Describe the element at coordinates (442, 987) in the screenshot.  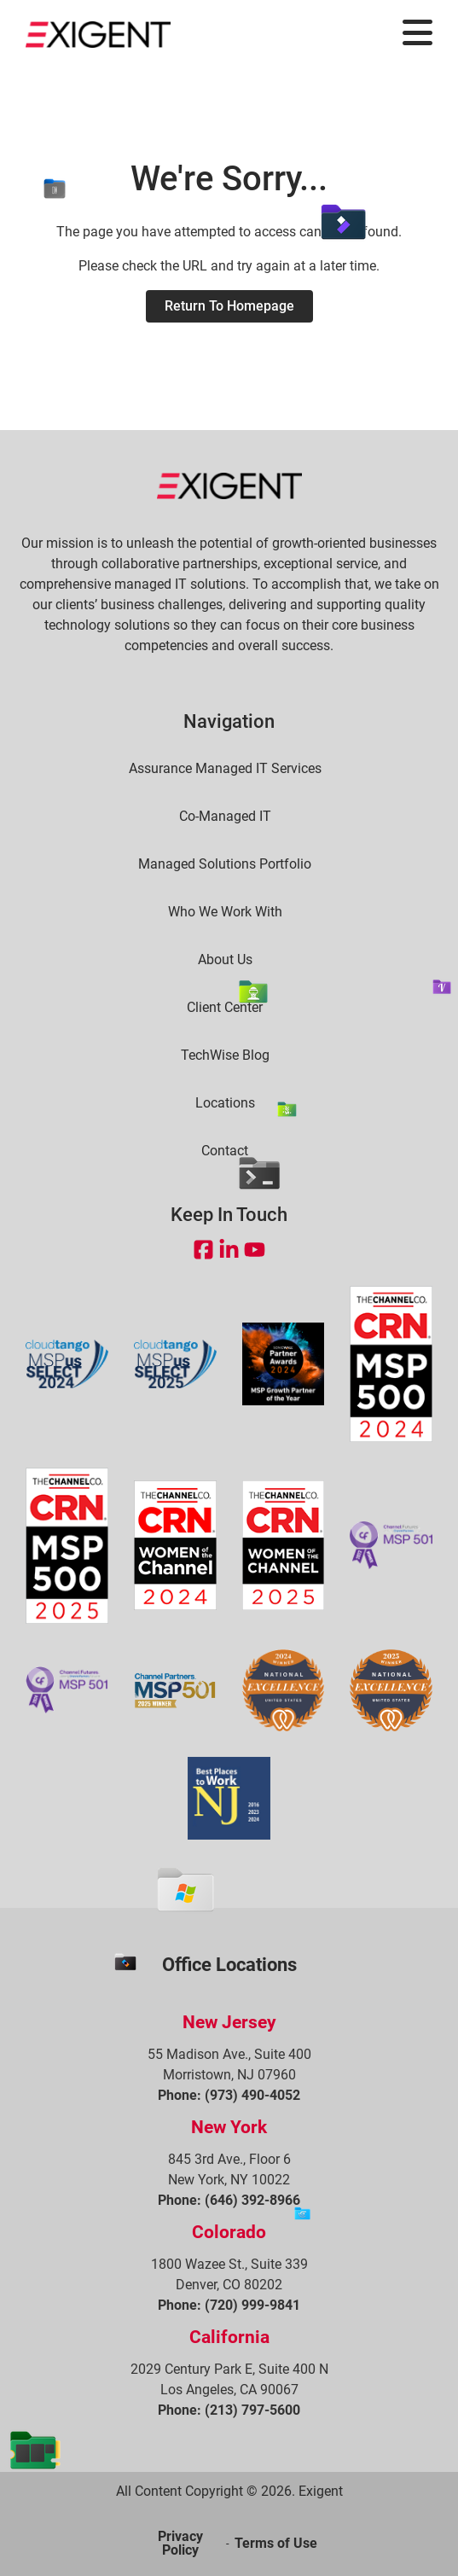
I see `open folder containing vala programming files` at that location.